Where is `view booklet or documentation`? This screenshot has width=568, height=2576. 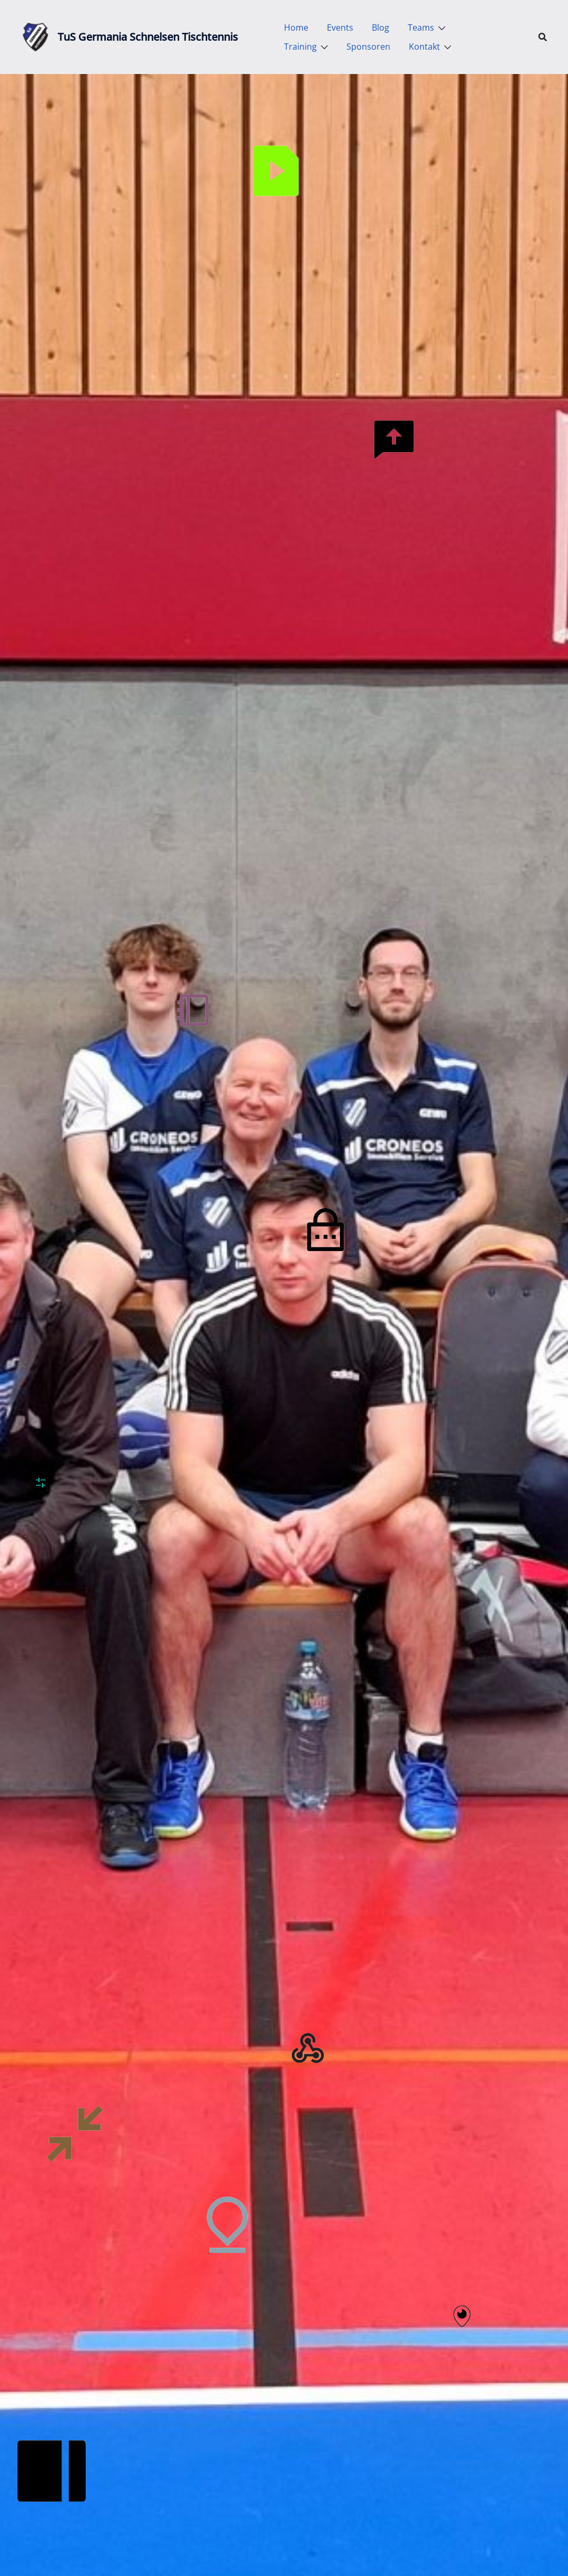
view booklet or documentation is located at coordinates (193, 1010).